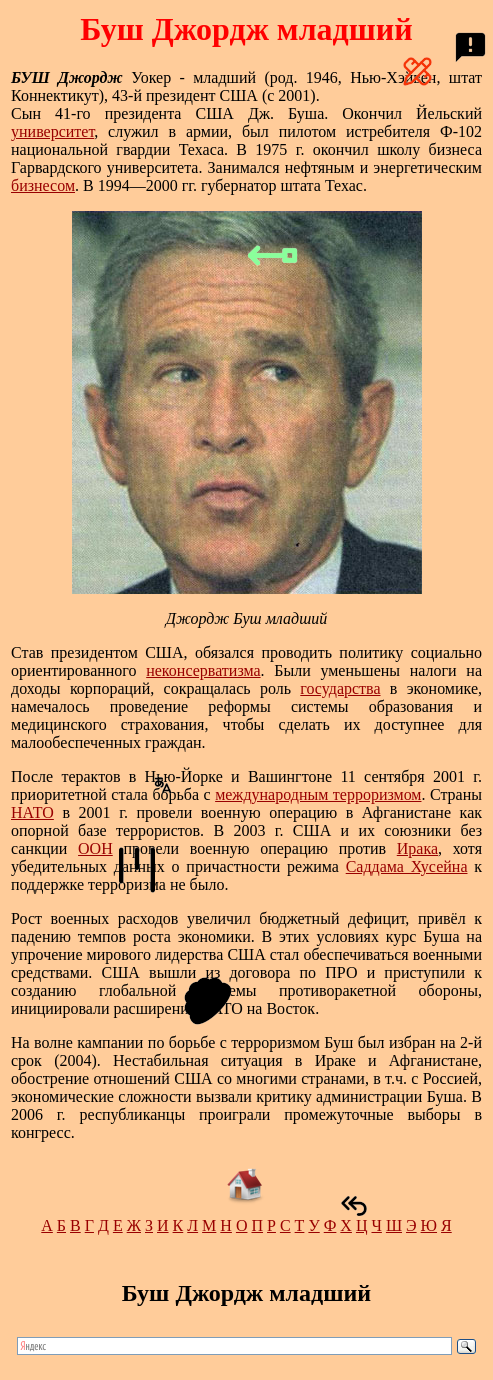 The width and height of the screenshot is (493, 1380). What do you see at coordinates (470, 47) in the screenshot?
I see `view announcements or alerts` at bounding box center [470, 47].